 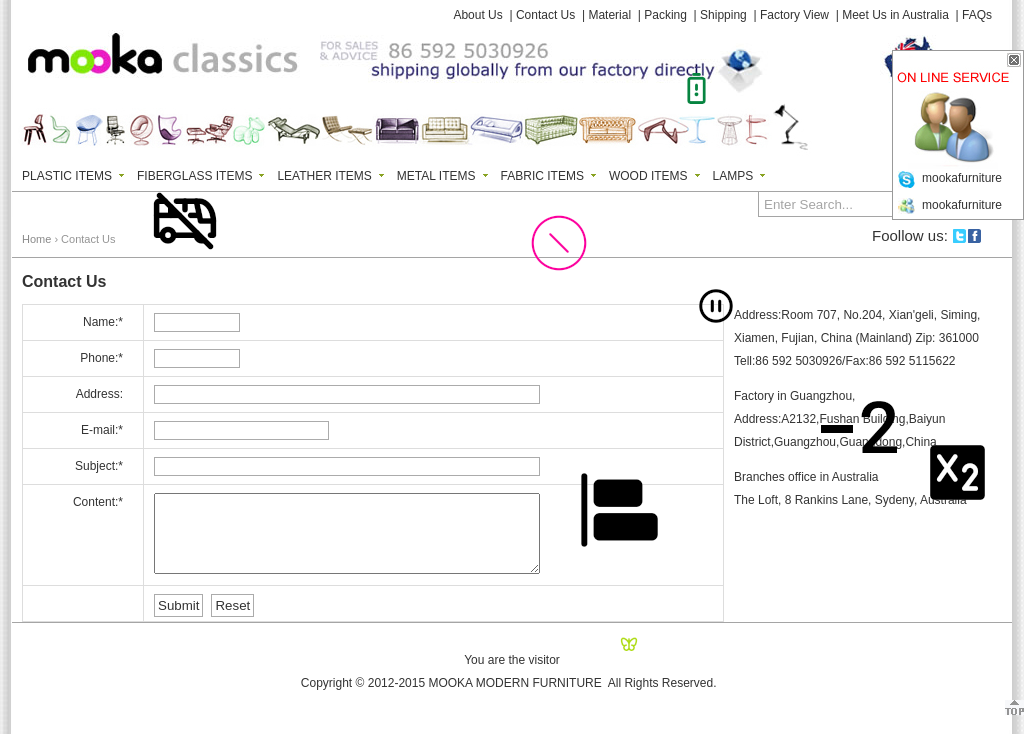 I want to click on format text as subscript, so click(x=957, y=472).